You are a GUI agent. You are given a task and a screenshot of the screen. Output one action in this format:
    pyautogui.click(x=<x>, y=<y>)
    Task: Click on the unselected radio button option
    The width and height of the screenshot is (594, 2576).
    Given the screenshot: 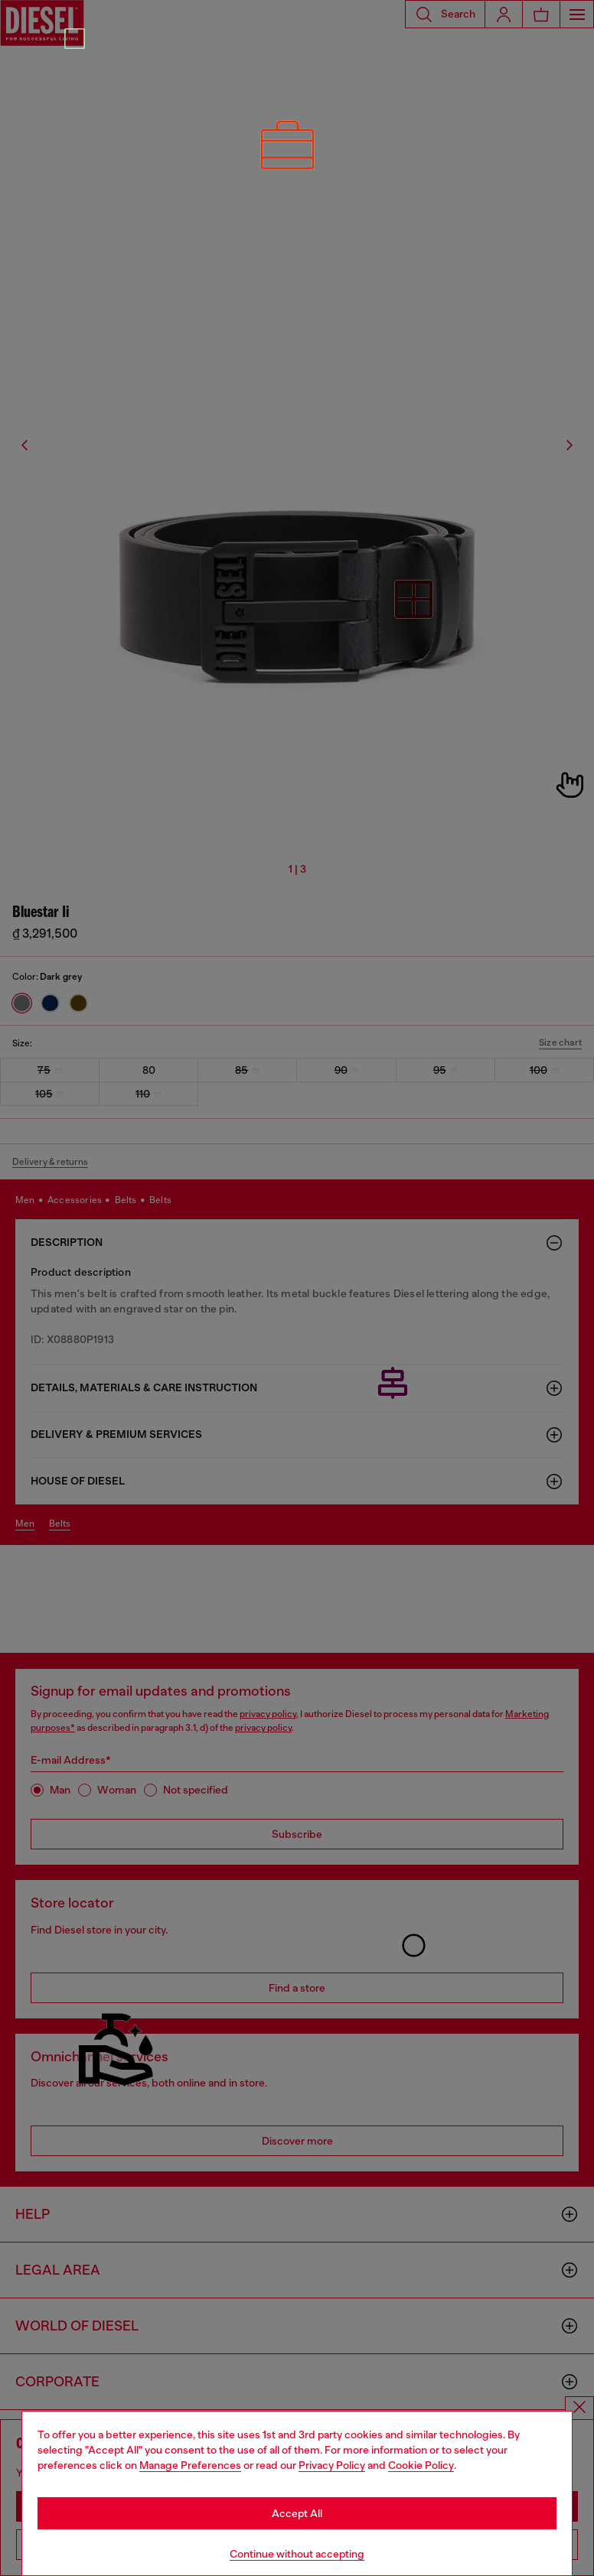 What is the action you would take?
    pyautogui.click(x=413, y=1945)
    